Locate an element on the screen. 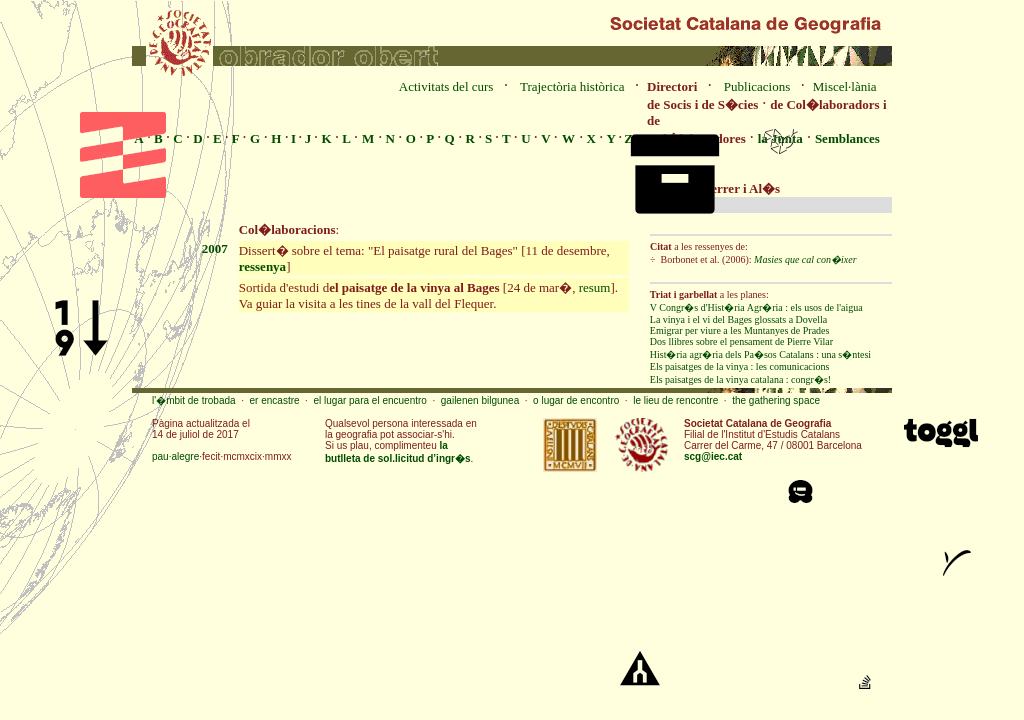  visit stack overflow website is located at coordinates (865, 682).